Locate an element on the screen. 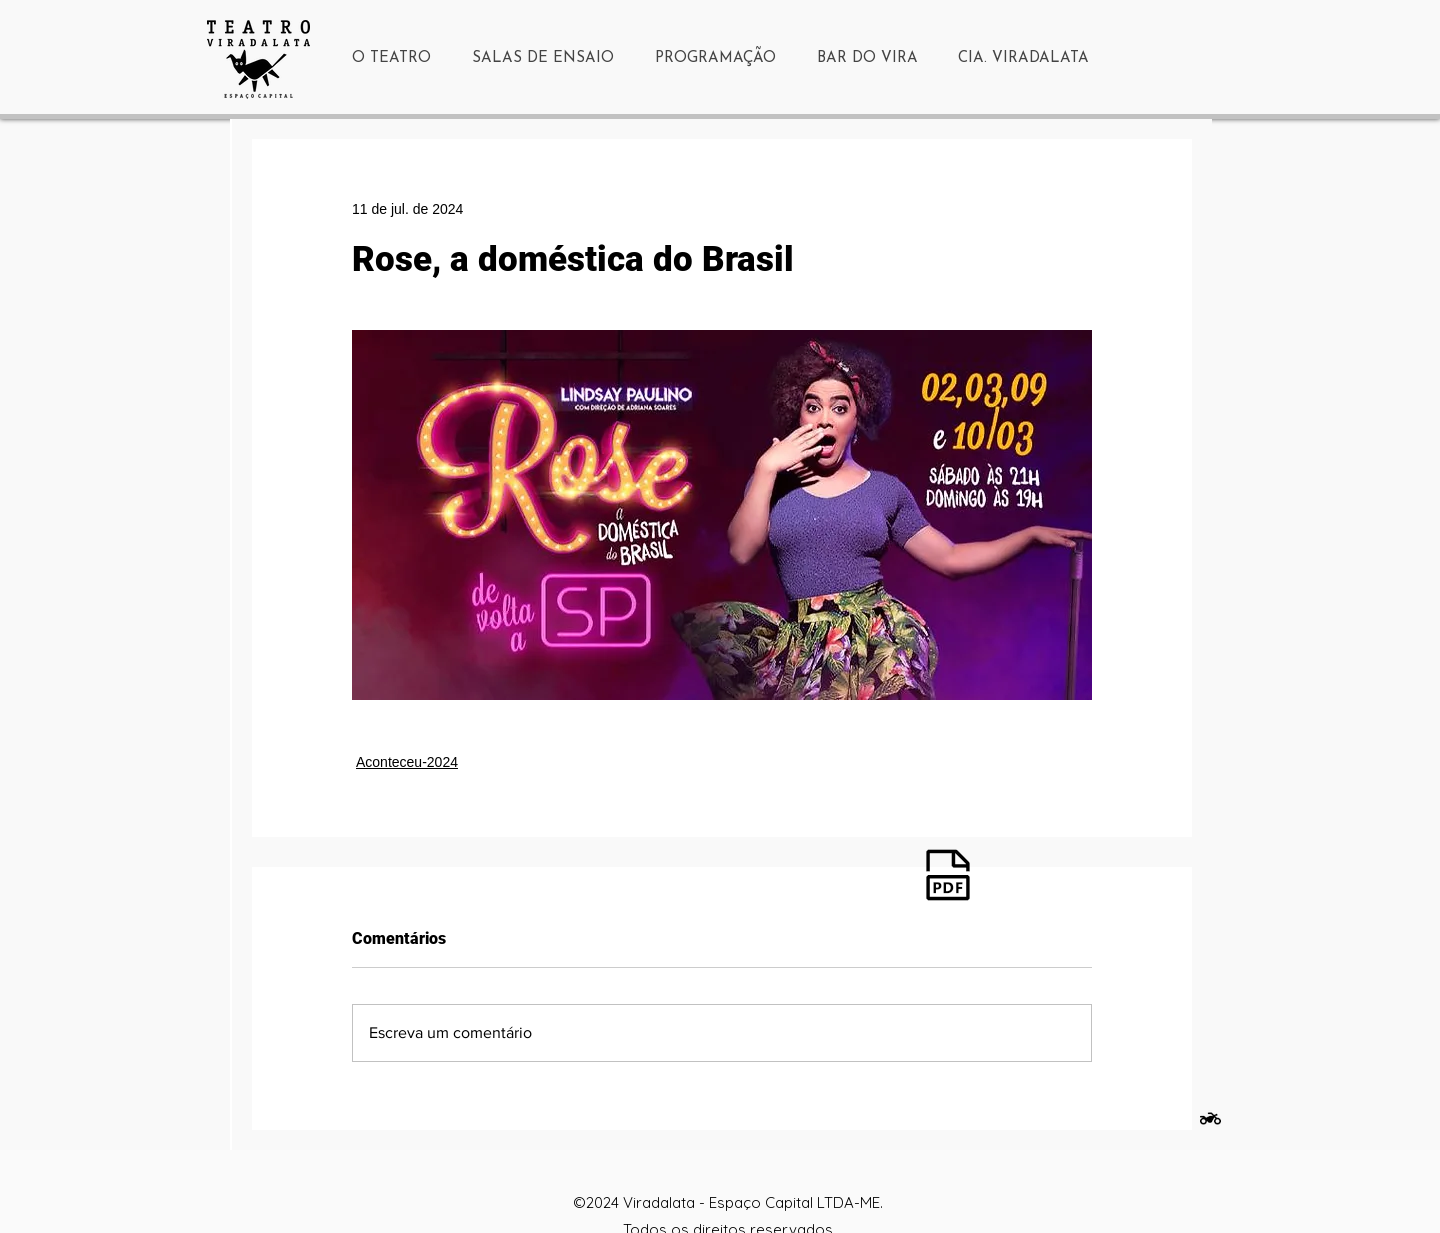 The image size is (1440, 1233). select motorcycle as transportation mode is located at coordinates (1210, 1118).